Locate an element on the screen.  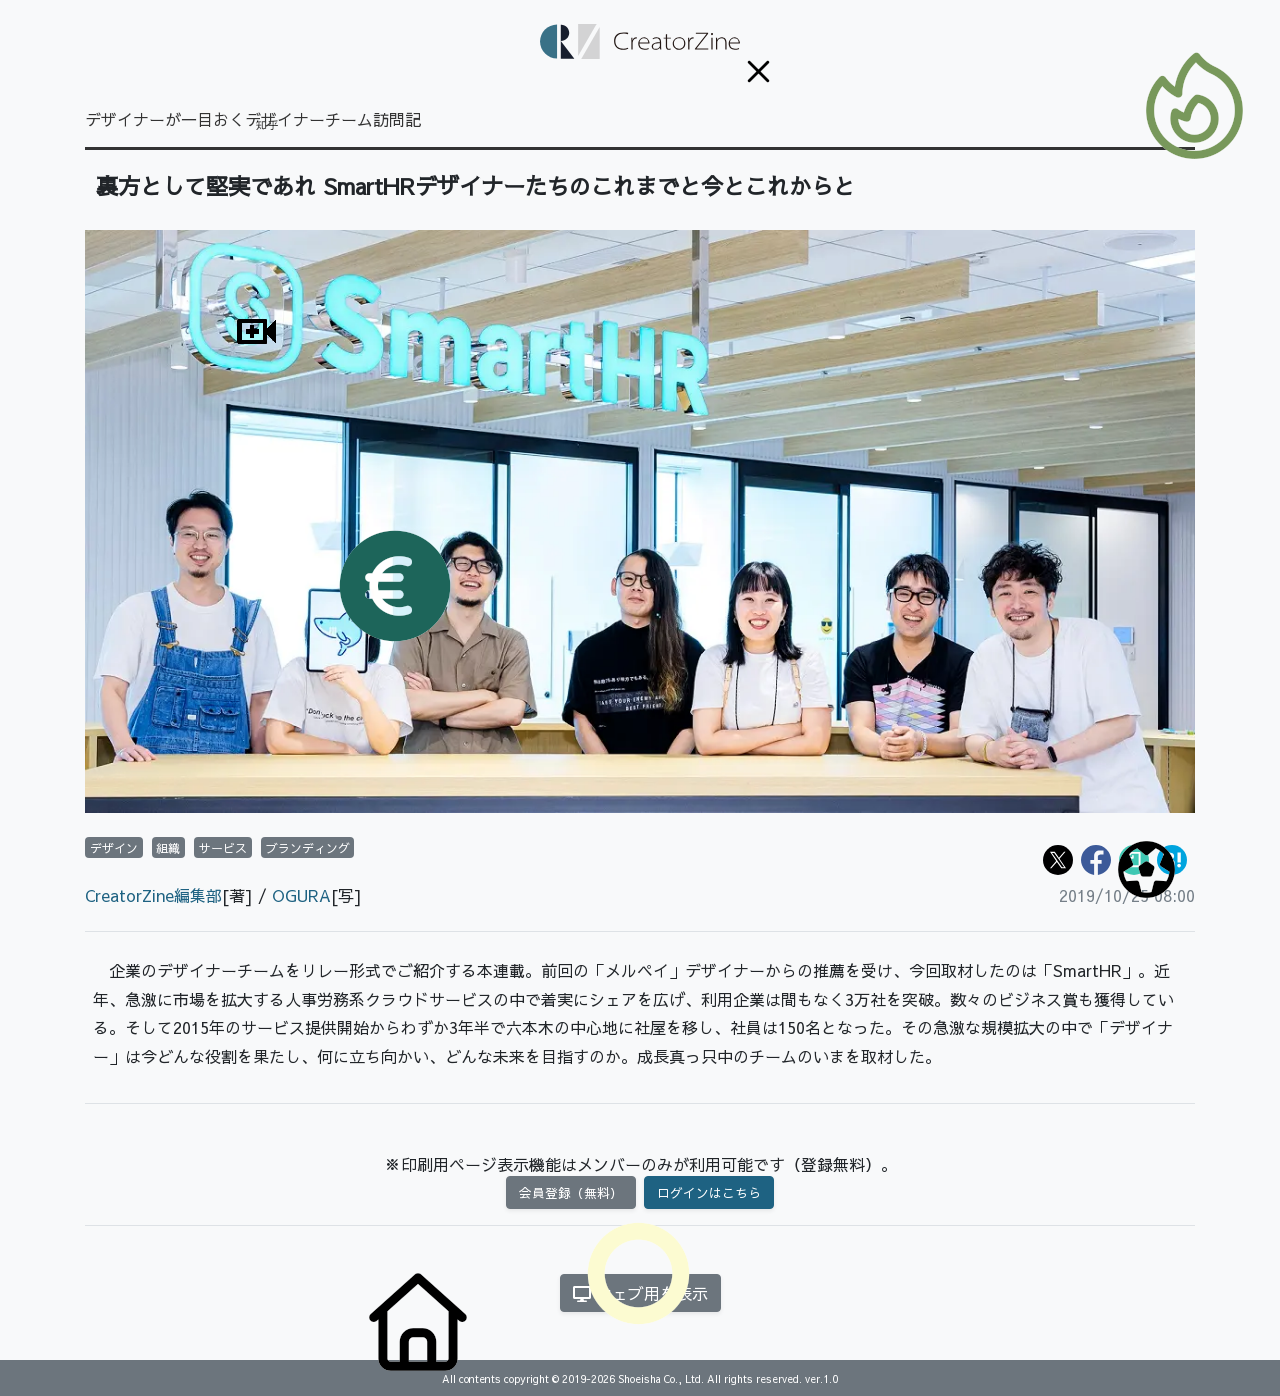
view price or amount in euros is located at coordinates (395, 586).